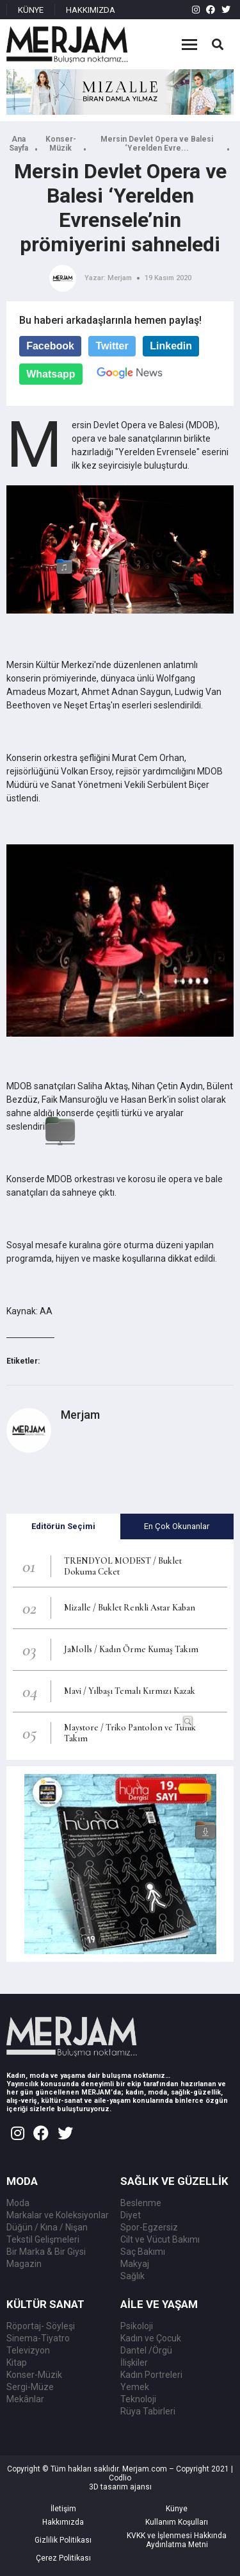 Image resolution: width=240 pixels, height=2576 pixels. I want to click on access your downloads folder, so click(205, 1830).